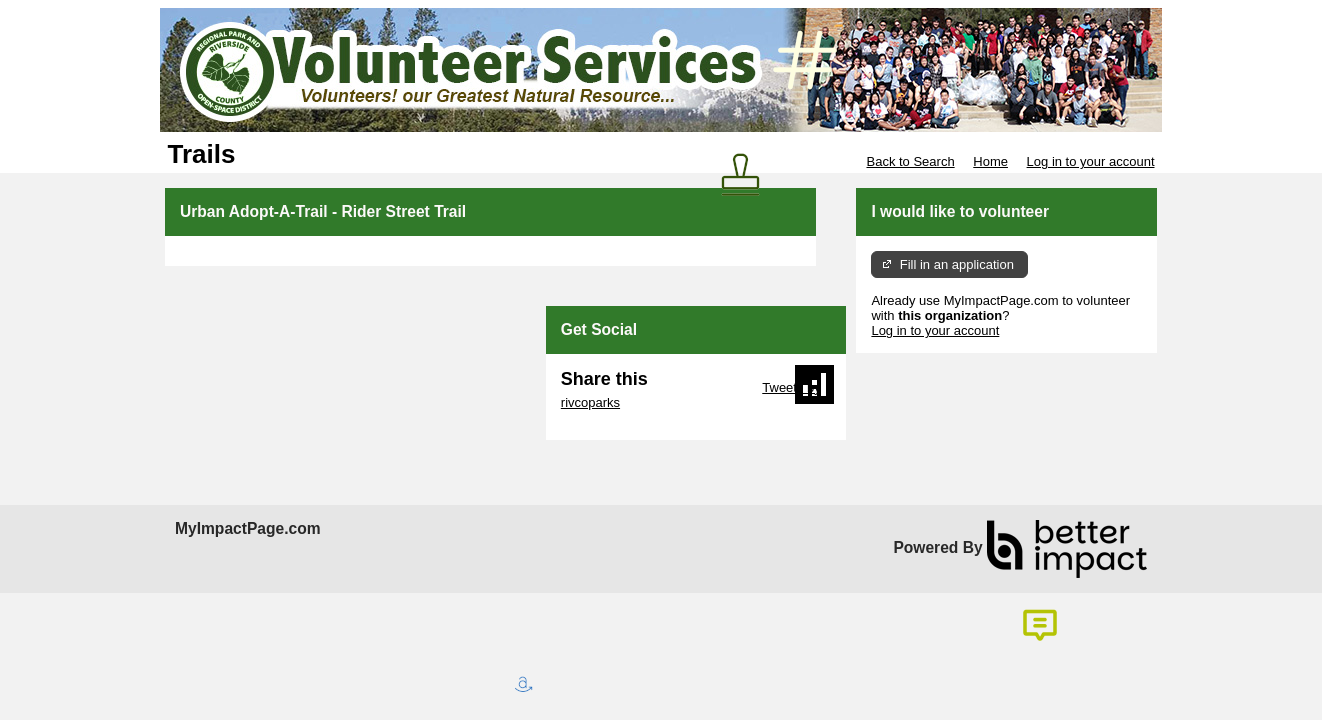 This screenshot has height=720, width=1322. I want to click on open chat or messaging, so click(1040, 624).